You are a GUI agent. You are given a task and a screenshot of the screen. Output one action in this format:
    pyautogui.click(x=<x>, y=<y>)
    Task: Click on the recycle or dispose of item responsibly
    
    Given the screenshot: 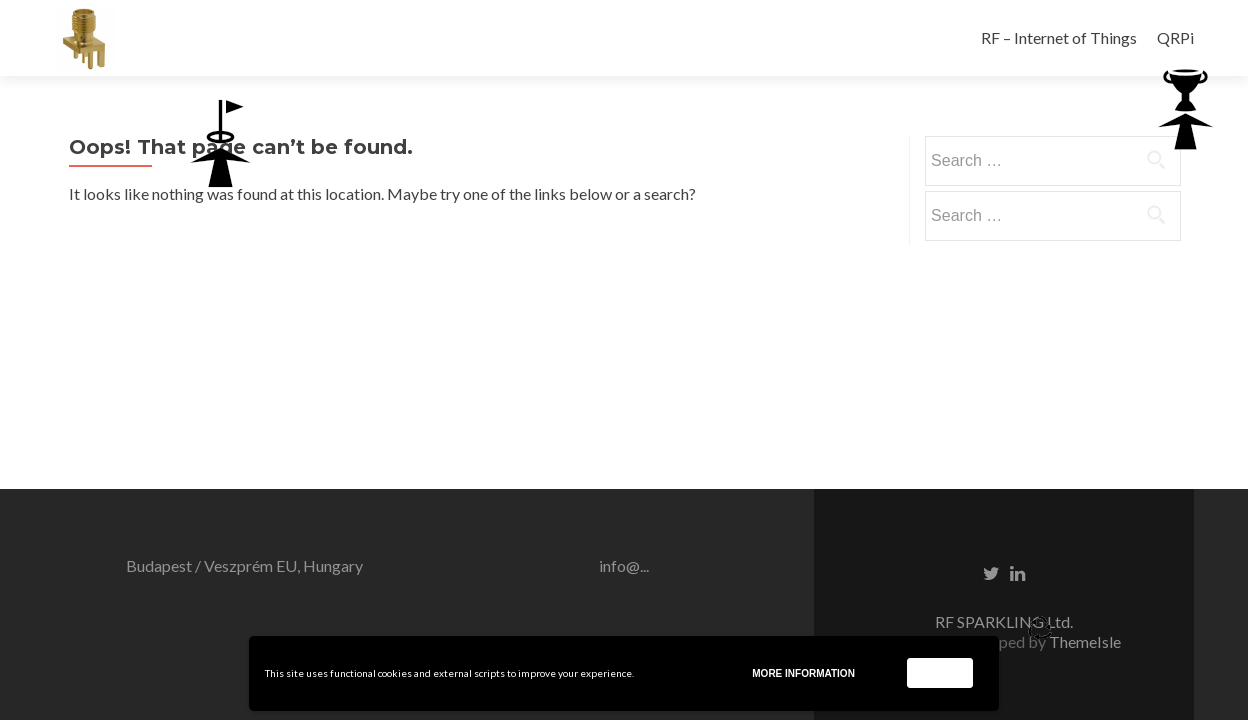 What is the action you would take?
    pyautogui.click(x=1040, y=628)
    